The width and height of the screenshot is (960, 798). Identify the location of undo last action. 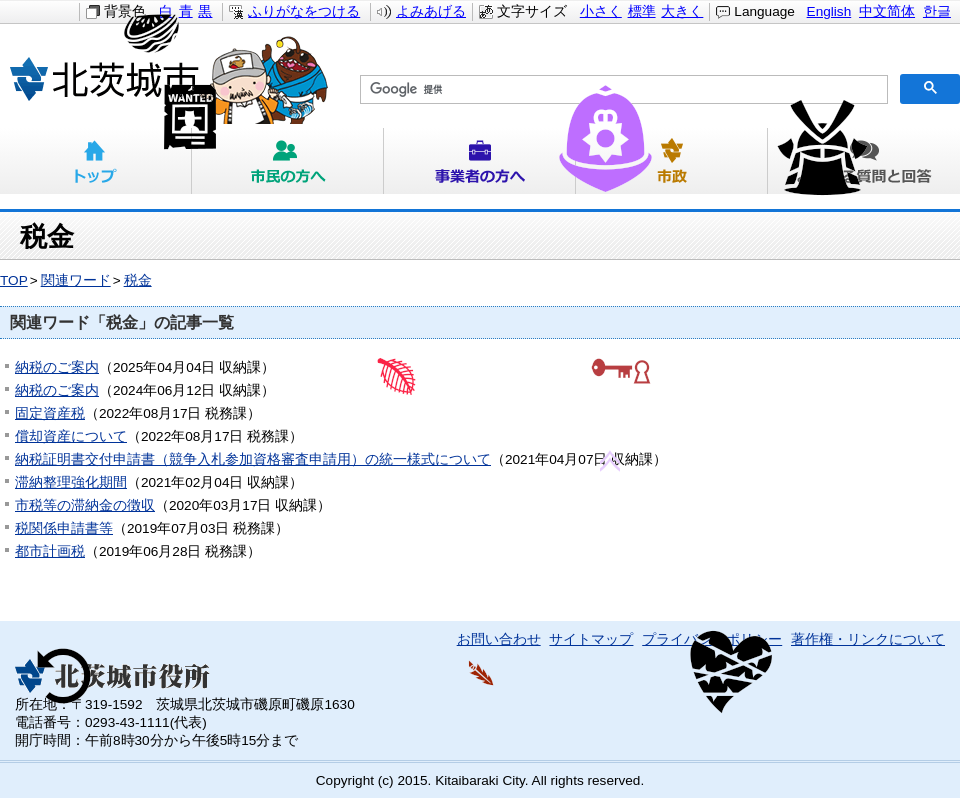
(64, 676).